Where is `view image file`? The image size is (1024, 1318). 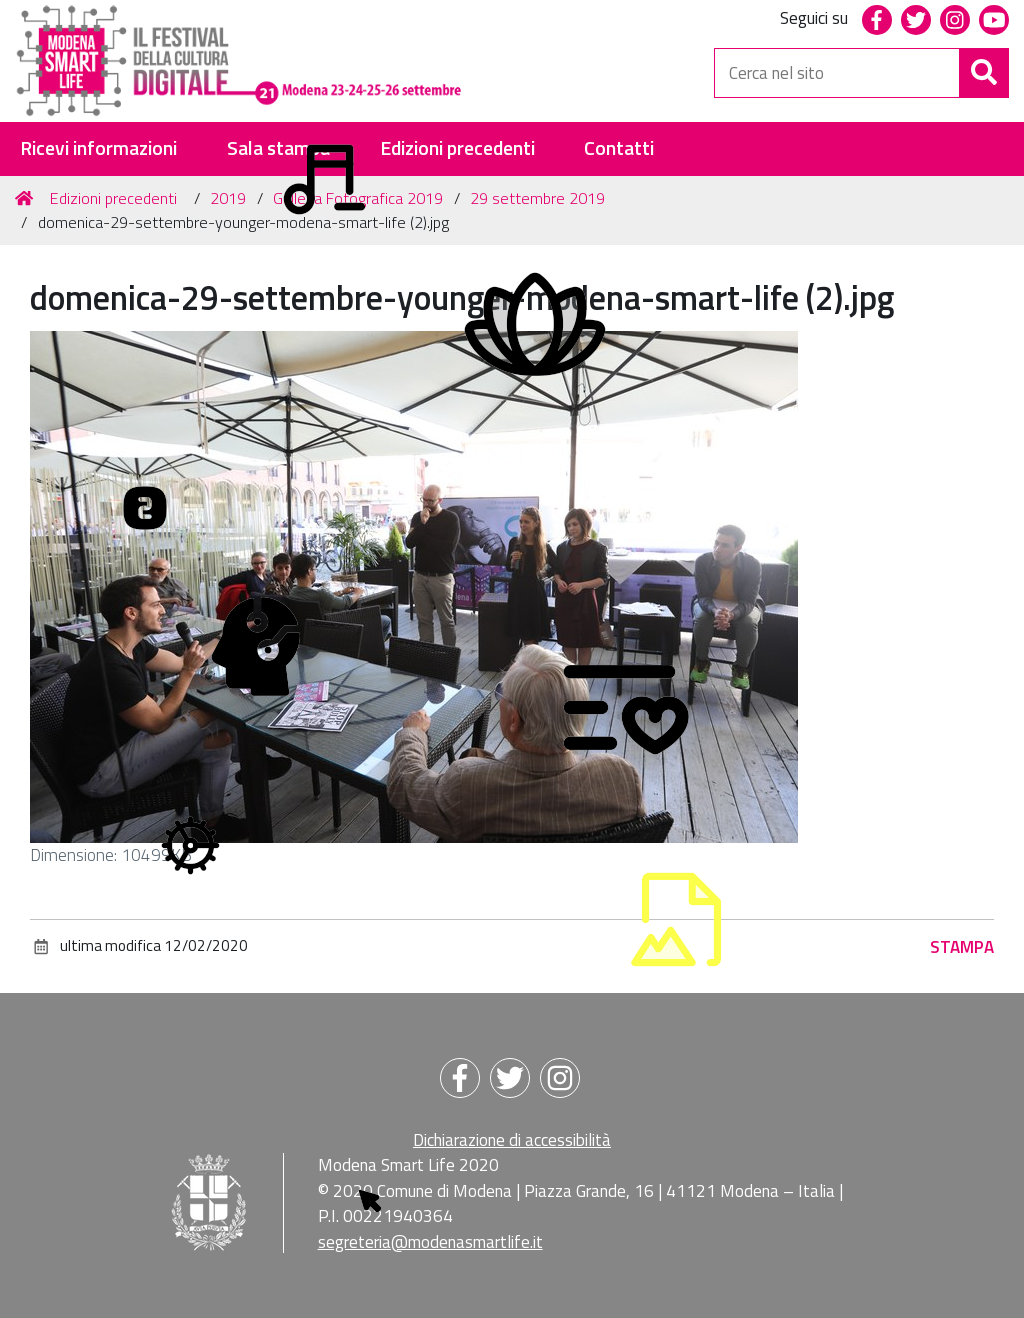
view image file is located at coordinates (681, 919).